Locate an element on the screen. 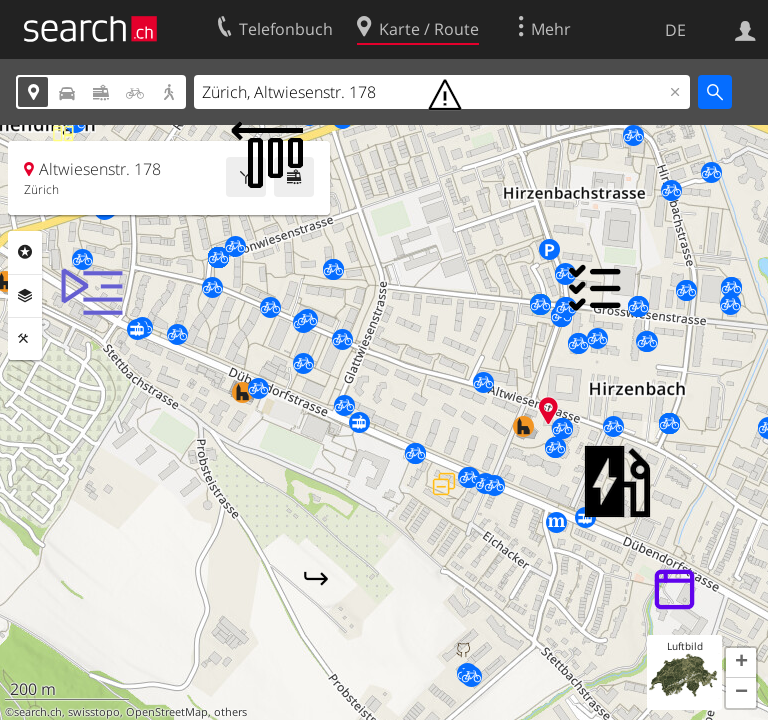 Image resolution: width=768 pixels, height=720 pixels. indent selected text or code is located at coordinates (316, 579).